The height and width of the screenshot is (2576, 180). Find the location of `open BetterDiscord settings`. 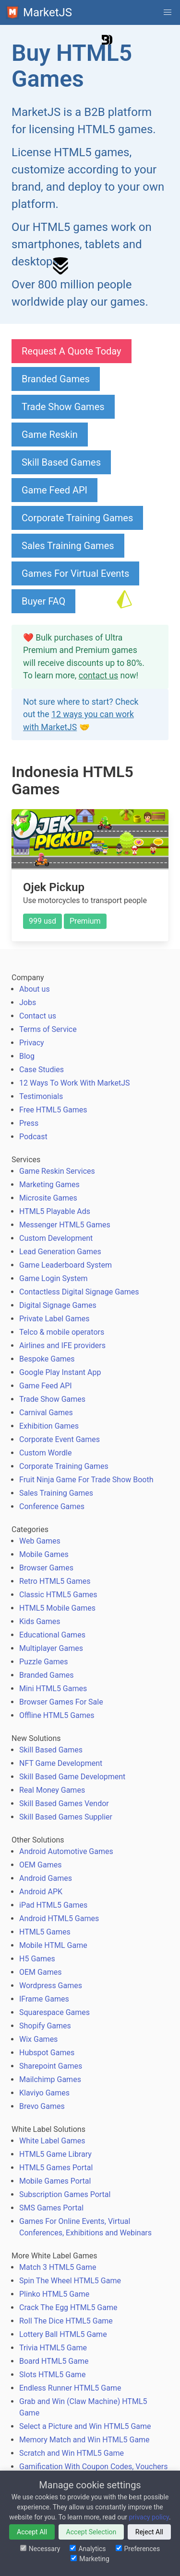

open BetterDiscord settings is located at coordinates (107, 40).